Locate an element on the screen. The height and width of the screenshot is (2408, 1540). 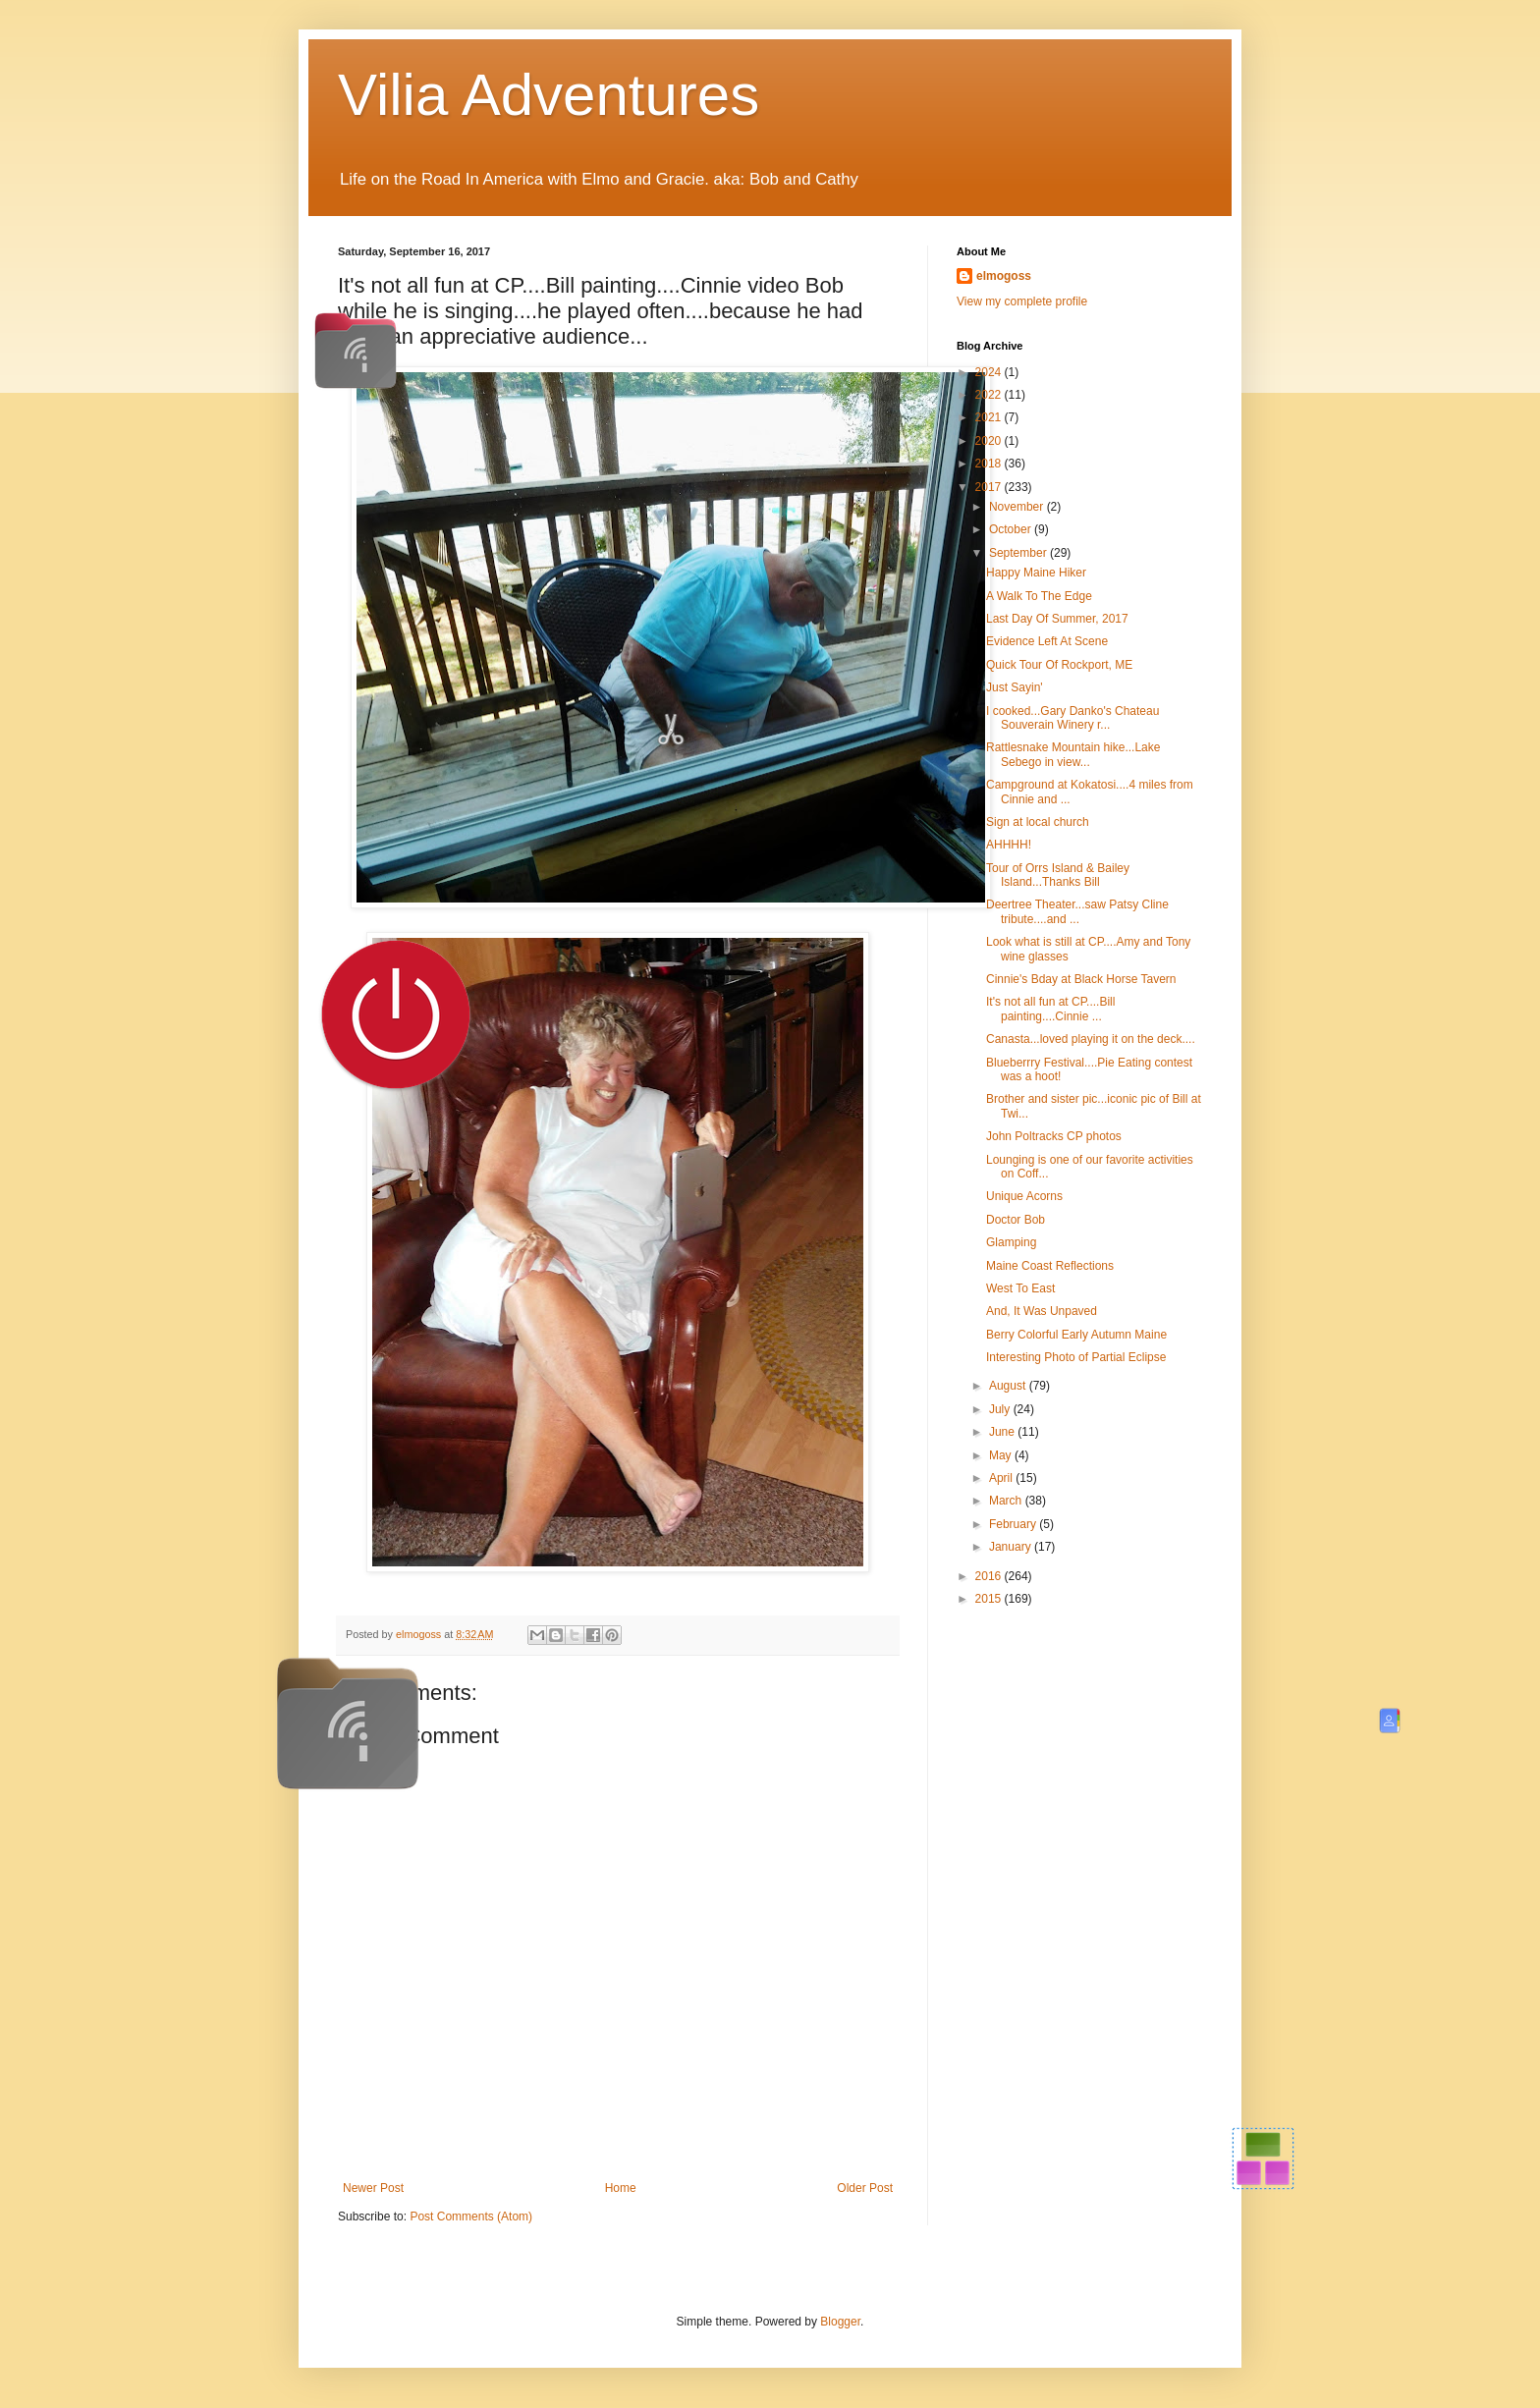
open insync cloud sync folder is located at coordinates (348, 1724).